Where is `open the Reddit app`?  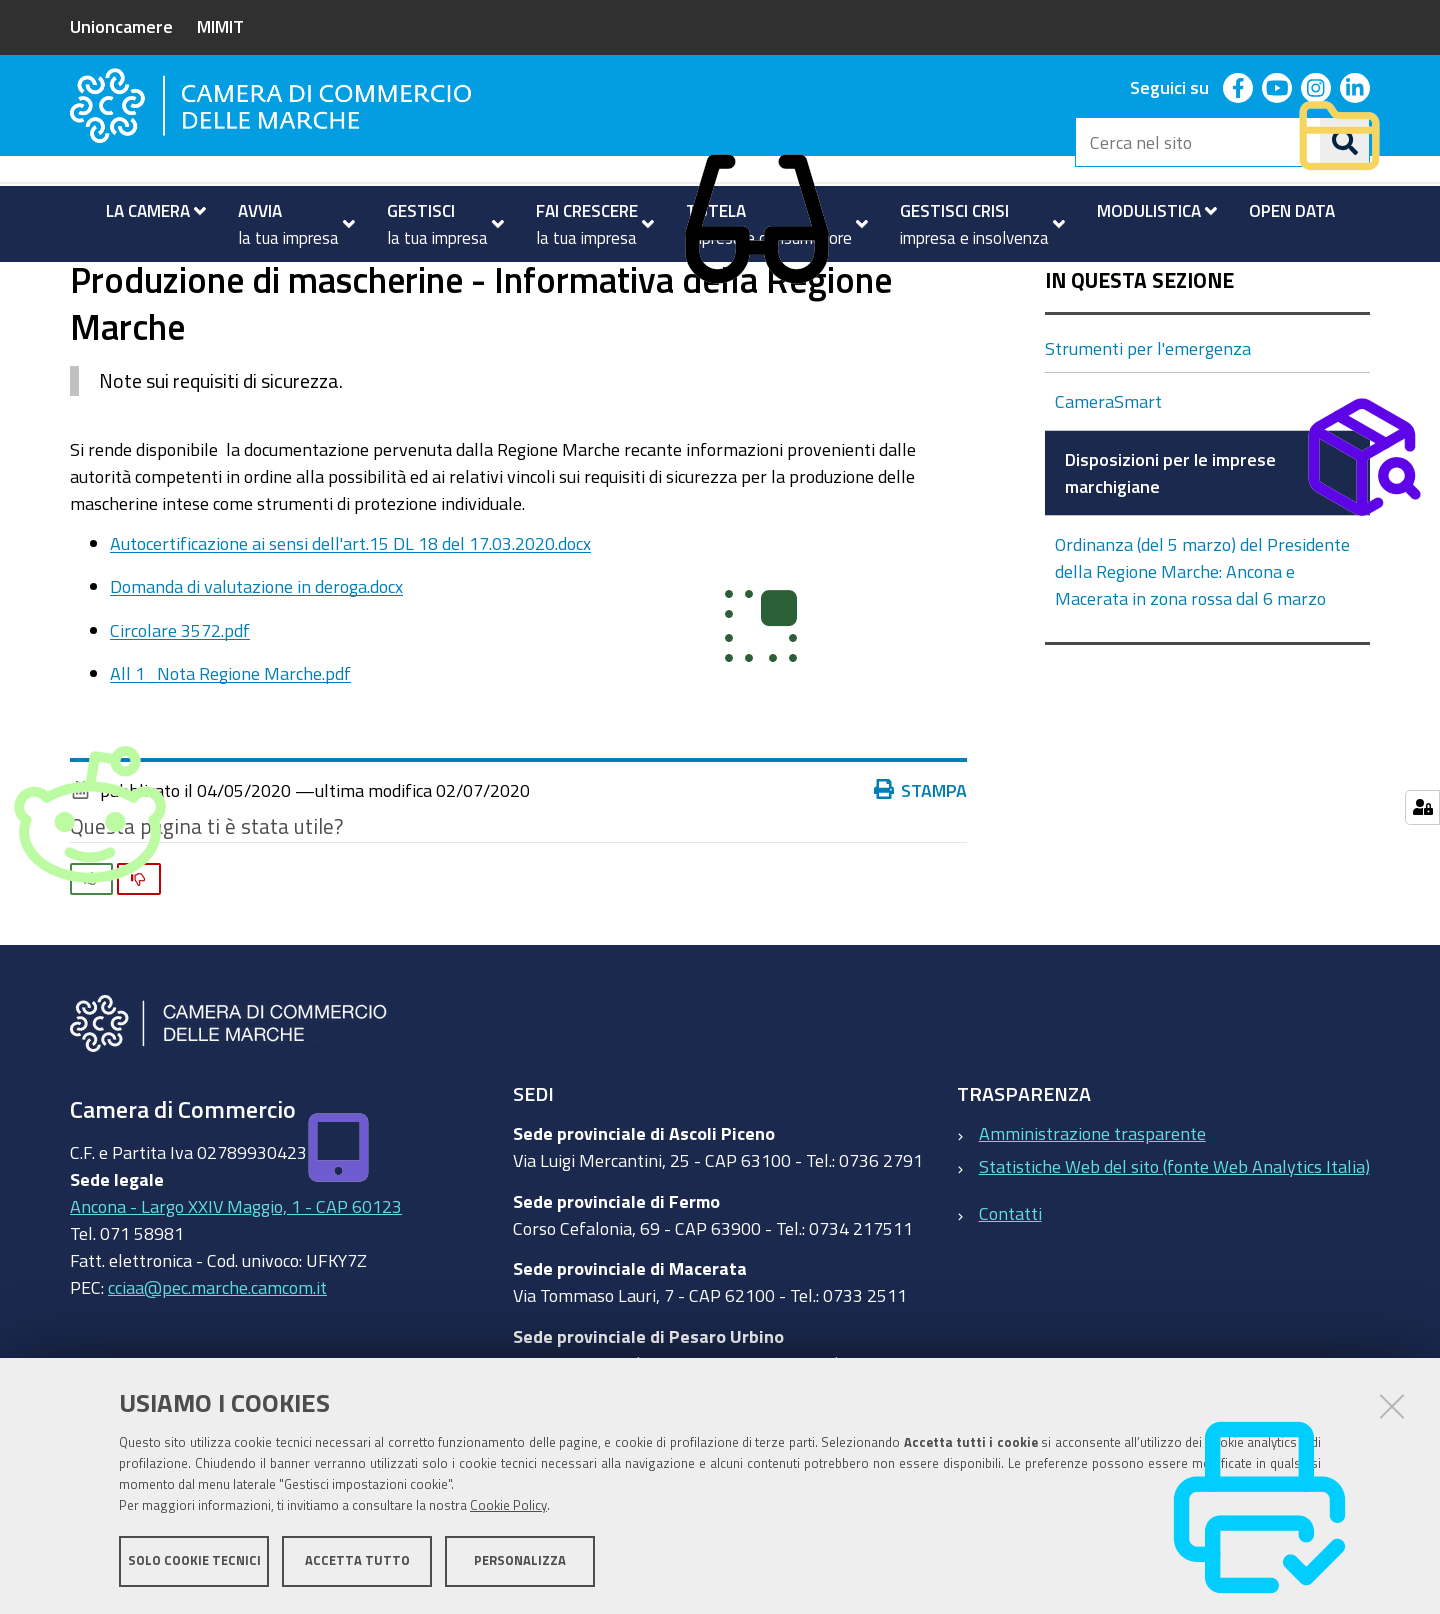 open the Reddit app is located at coordinates (90, 822).